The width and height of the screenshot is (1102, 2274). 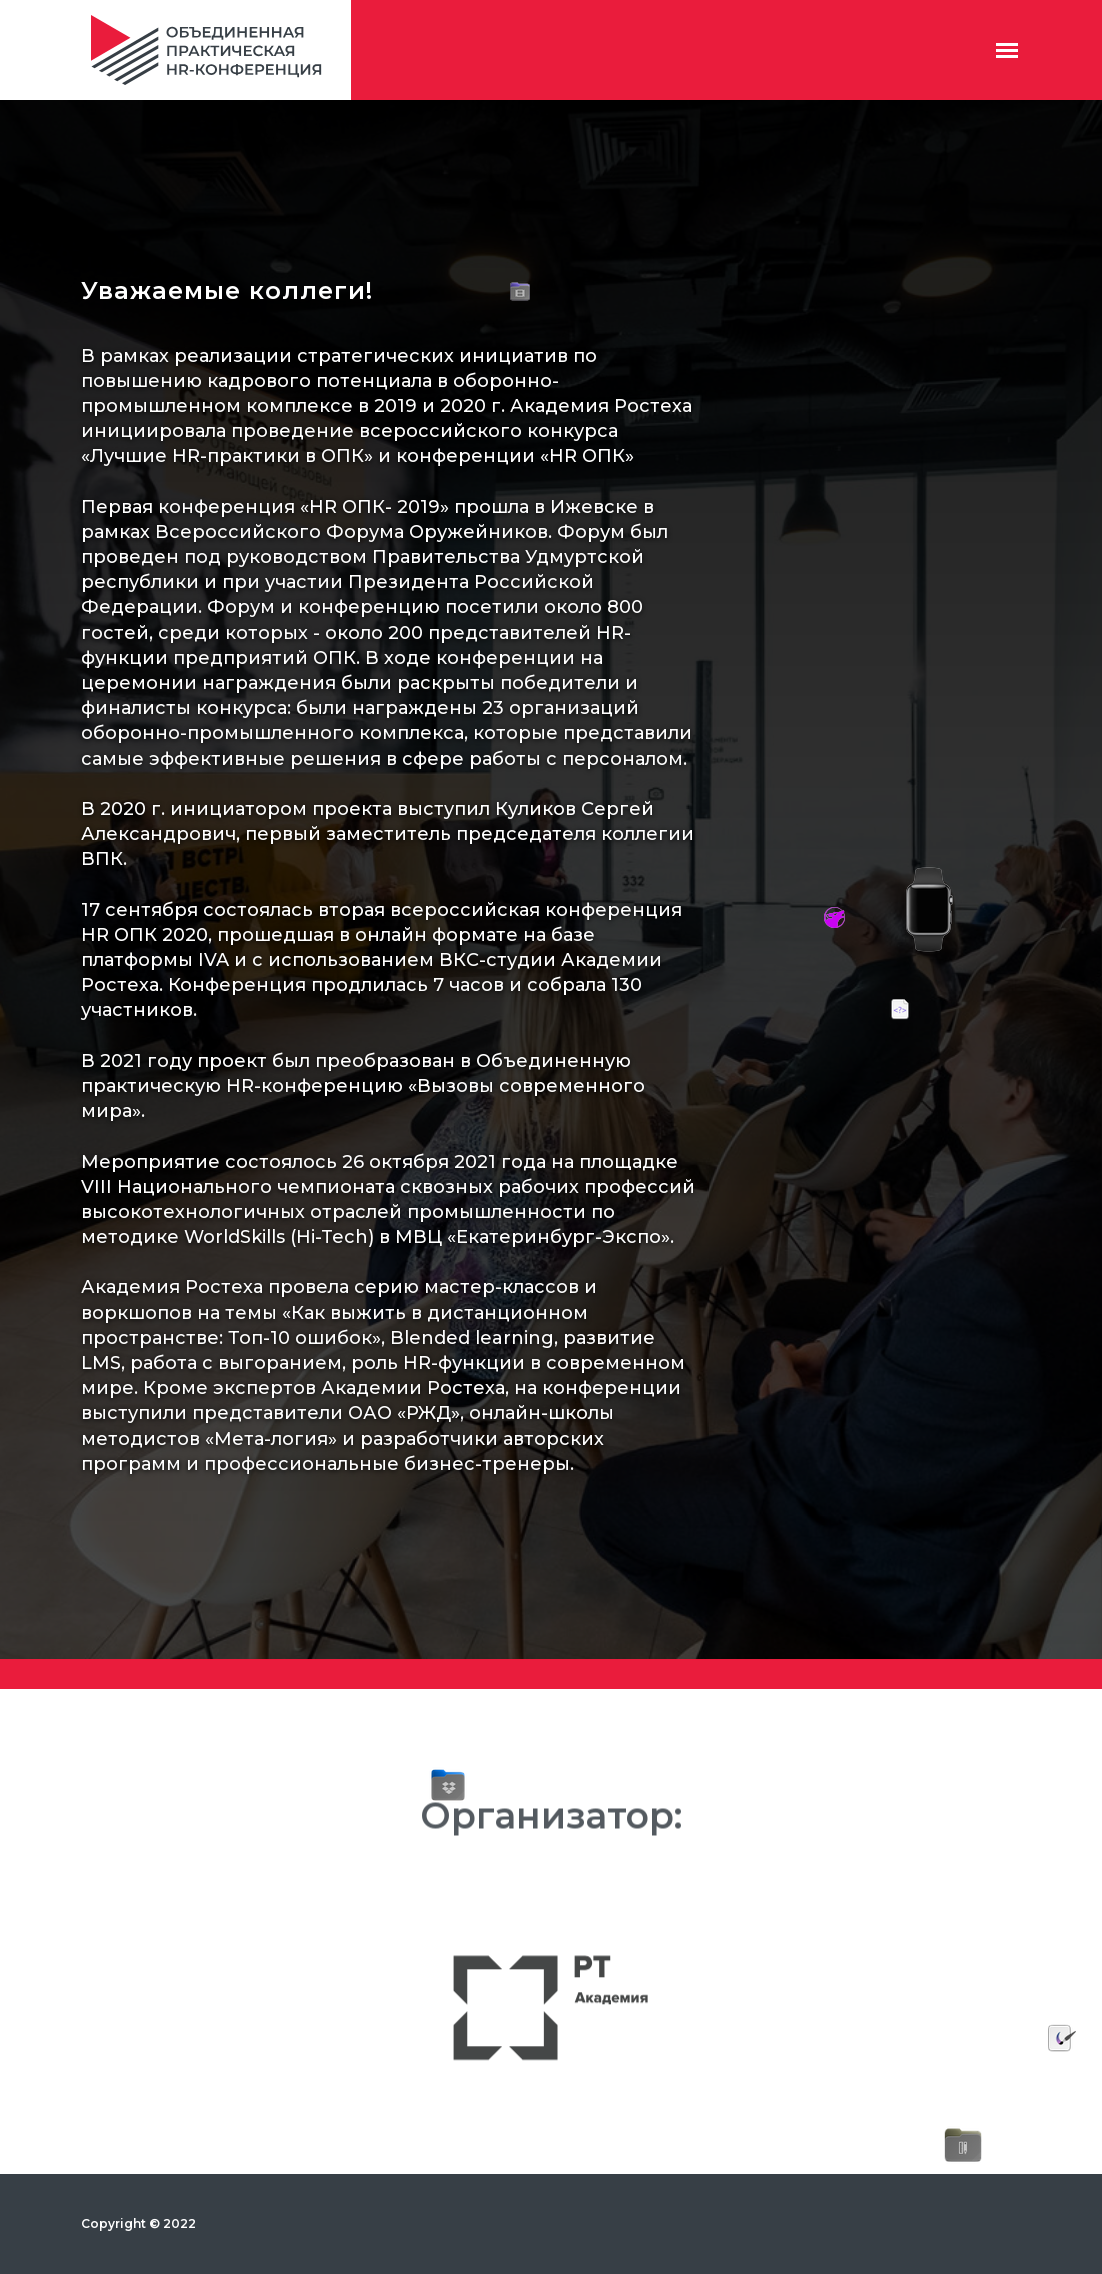 What do you see at coordinates (928, 909) in the screenshot?
I see `apple watch device icon` at bounding box center [928, 909].